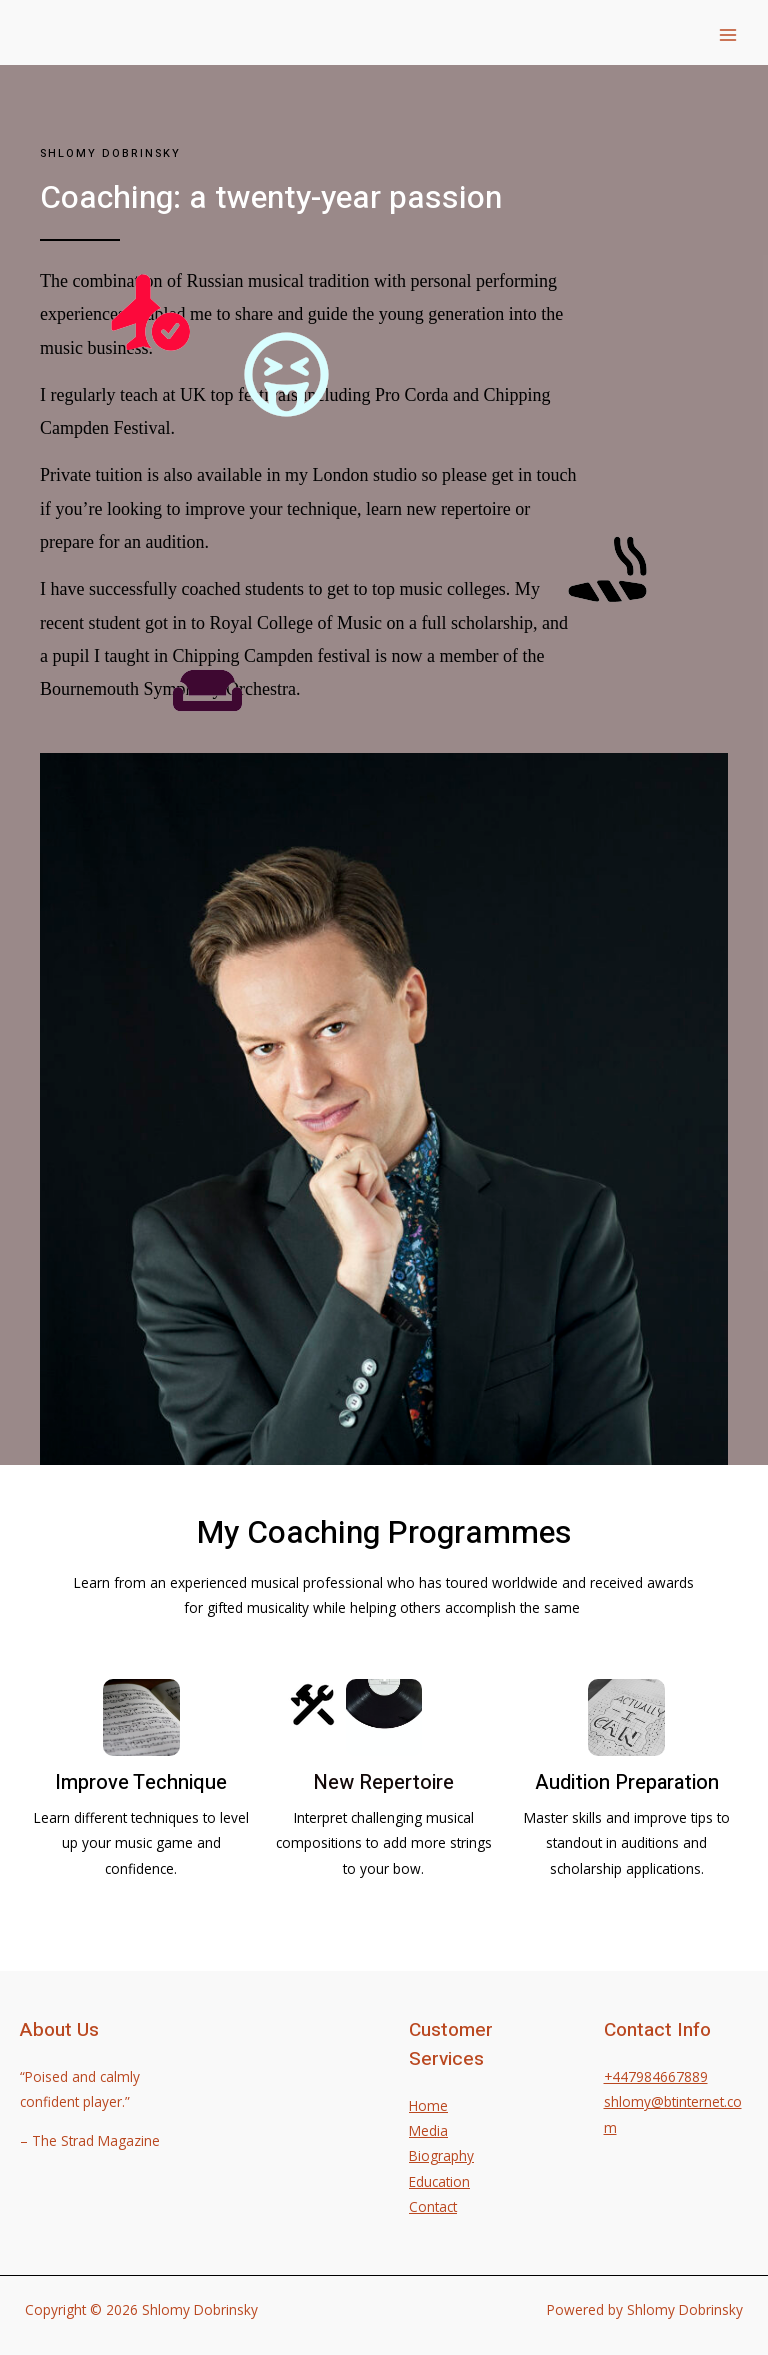 This screenshot has height=2355, width=768. I want to click on insert a silly or playful emoji reaction, so click(286, 374).